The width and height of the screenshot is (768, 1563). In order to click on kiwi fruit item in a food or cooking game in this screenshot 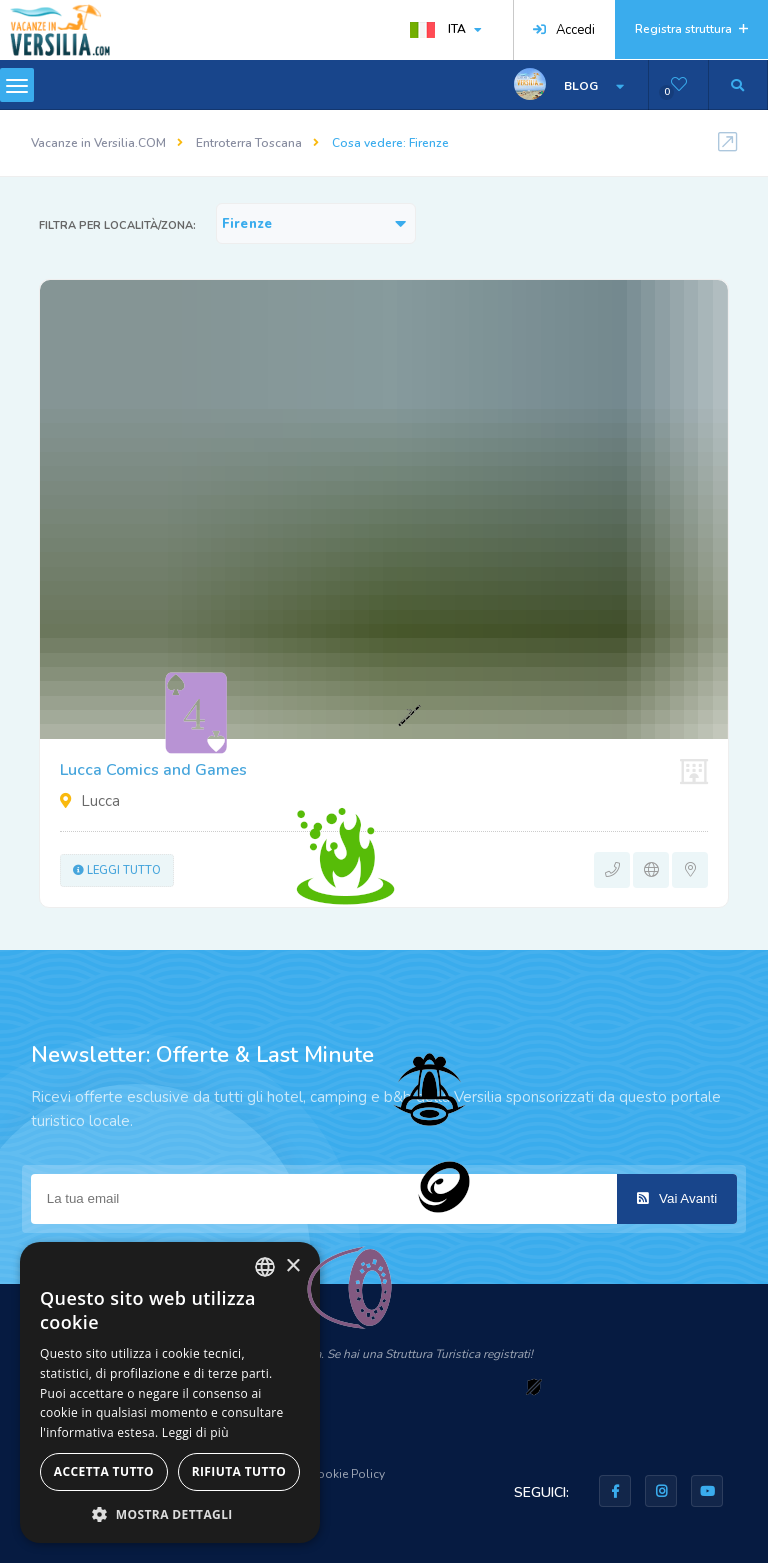, I will do `click(349, 1287)`.